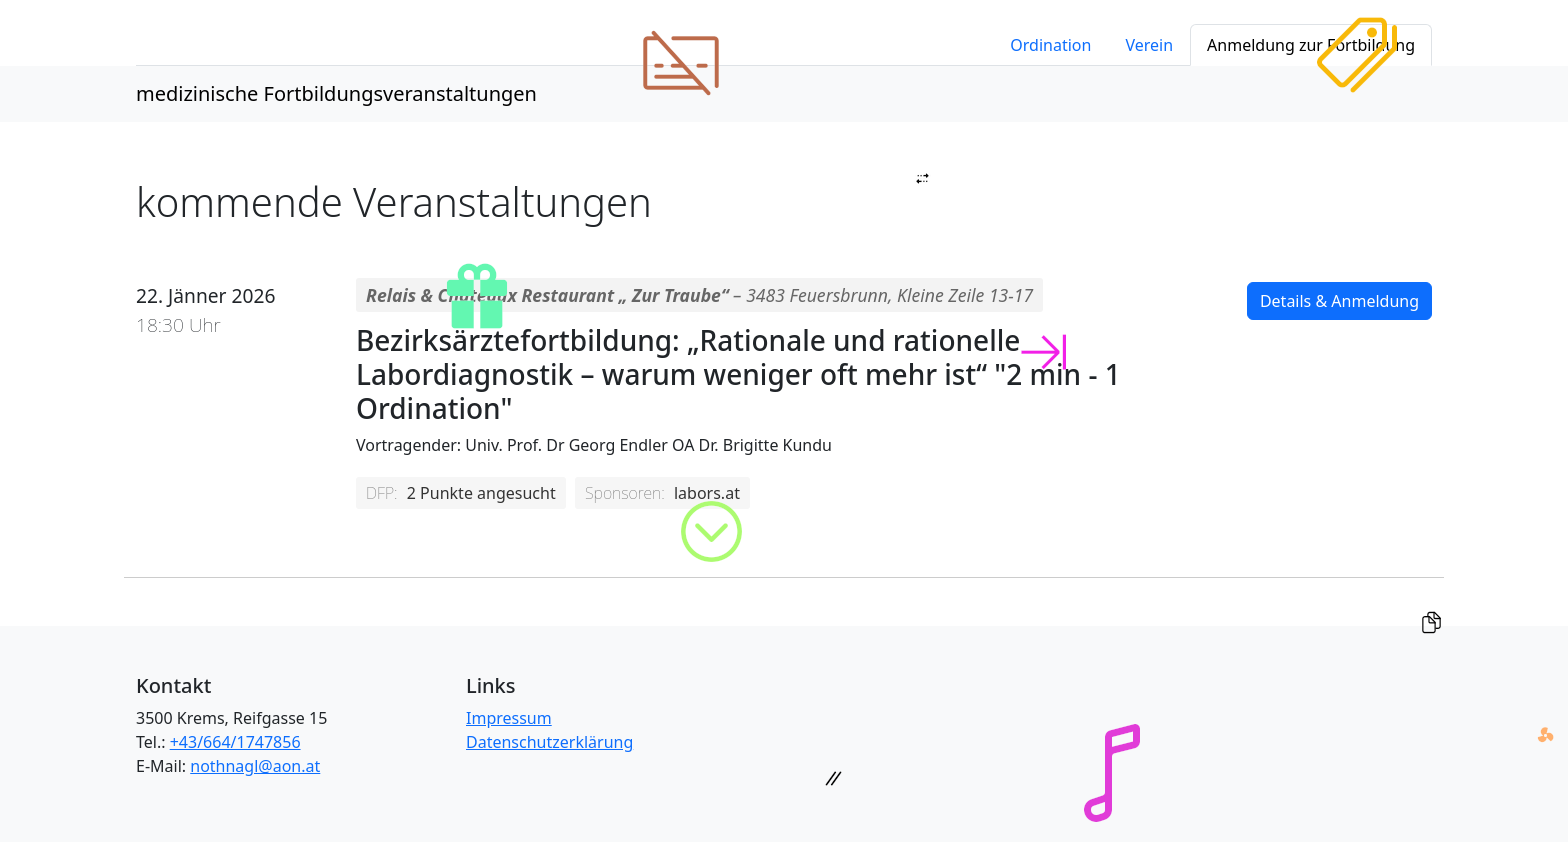 This screenshot has height=842, width=1568. What do you see at coordinates (833, 778) in the screenshot?
I see `indicates a separator or divider between elements` at bounding box center [833, 778].